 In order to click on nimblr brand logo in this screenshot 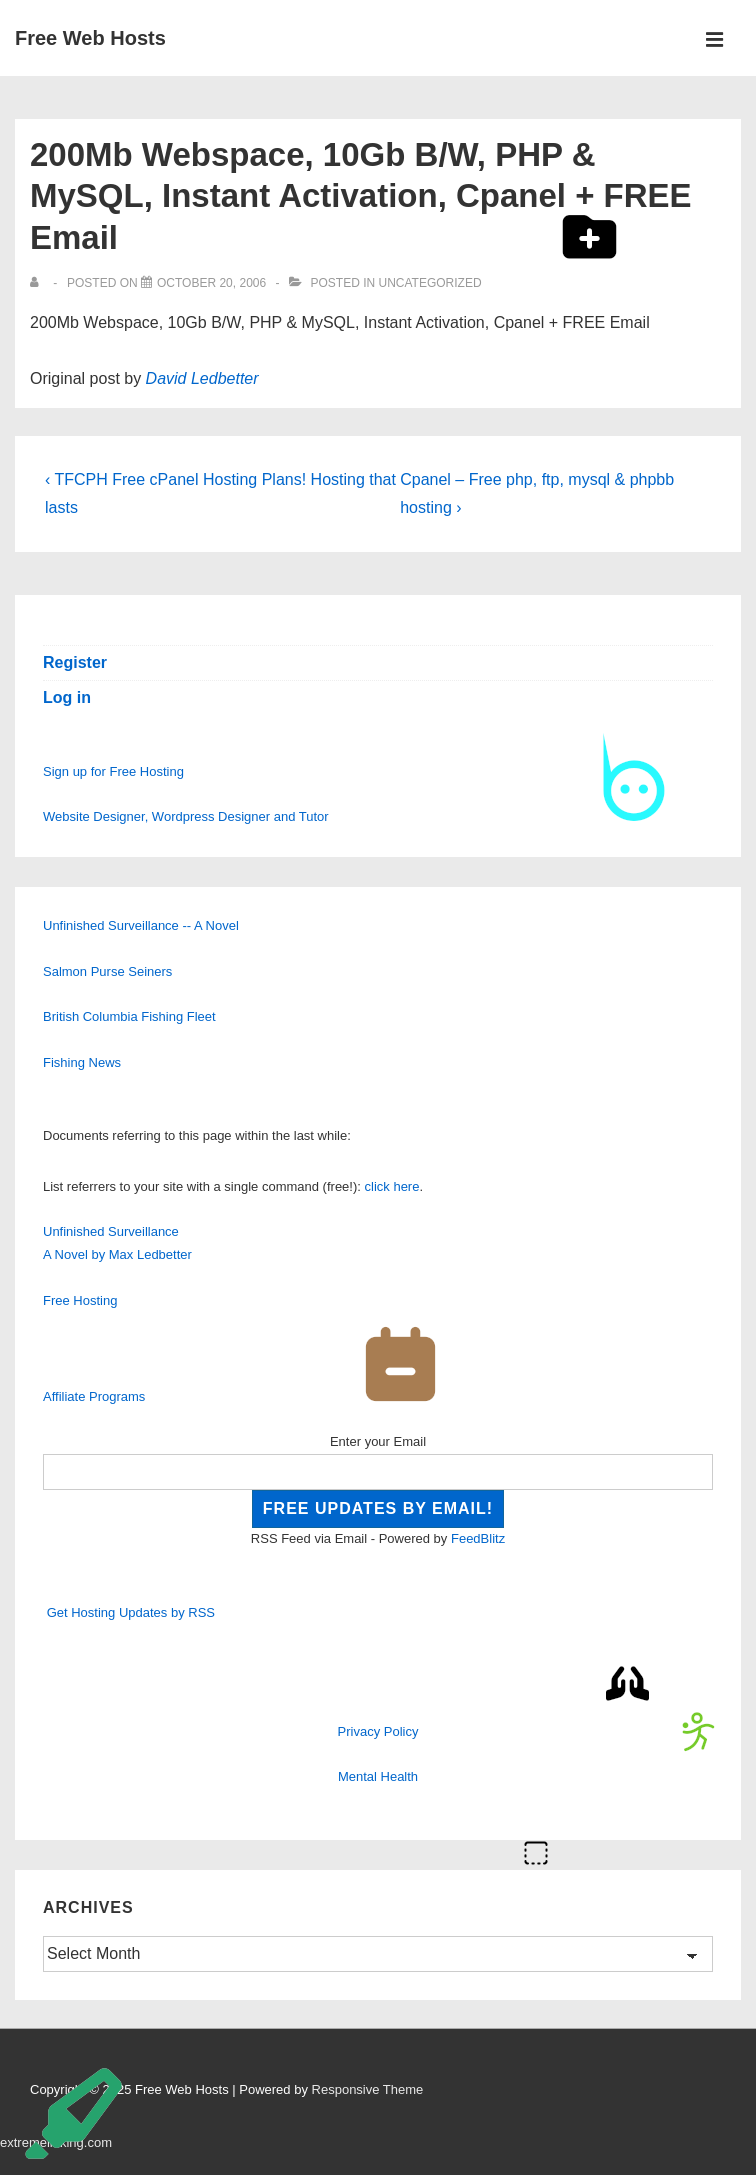, I will do `click(634, 777)`.